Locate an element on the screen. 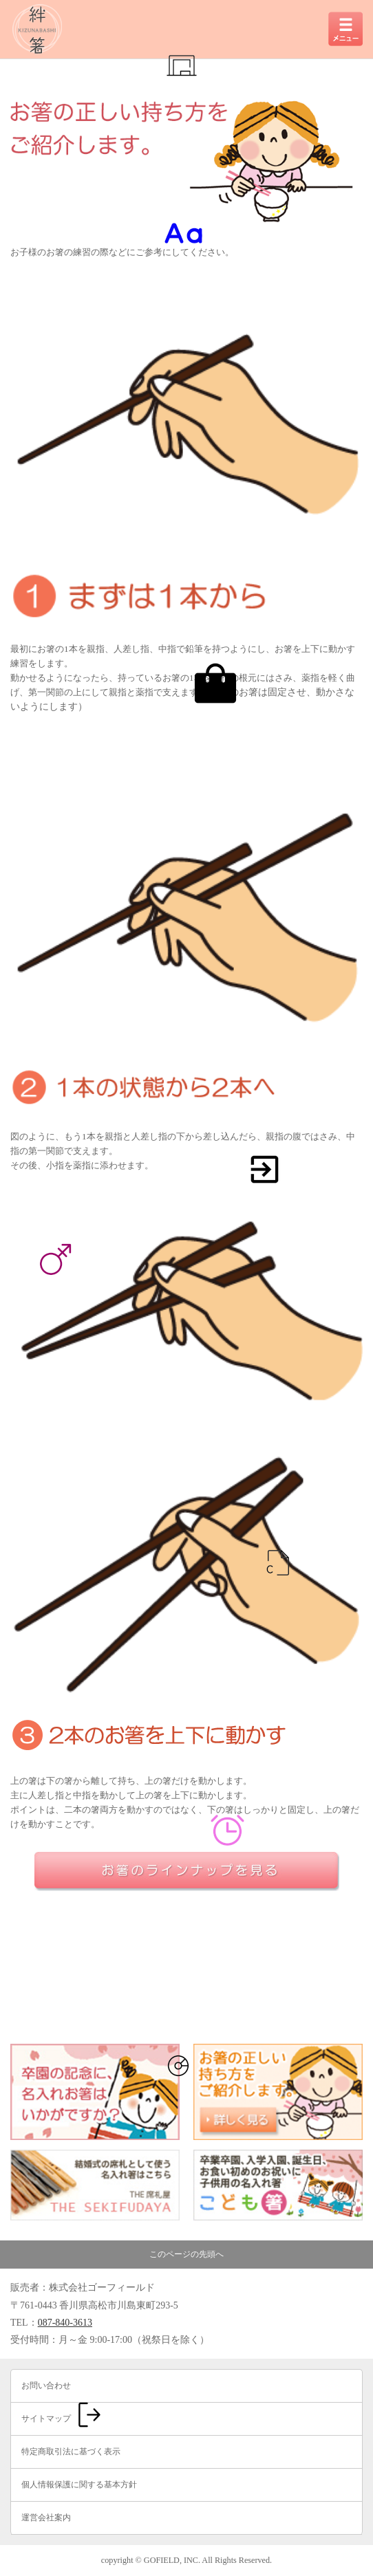 The width and height of the screenshot is (373, 2576). play or access audio/music files is located at coordinates (178, 2066).